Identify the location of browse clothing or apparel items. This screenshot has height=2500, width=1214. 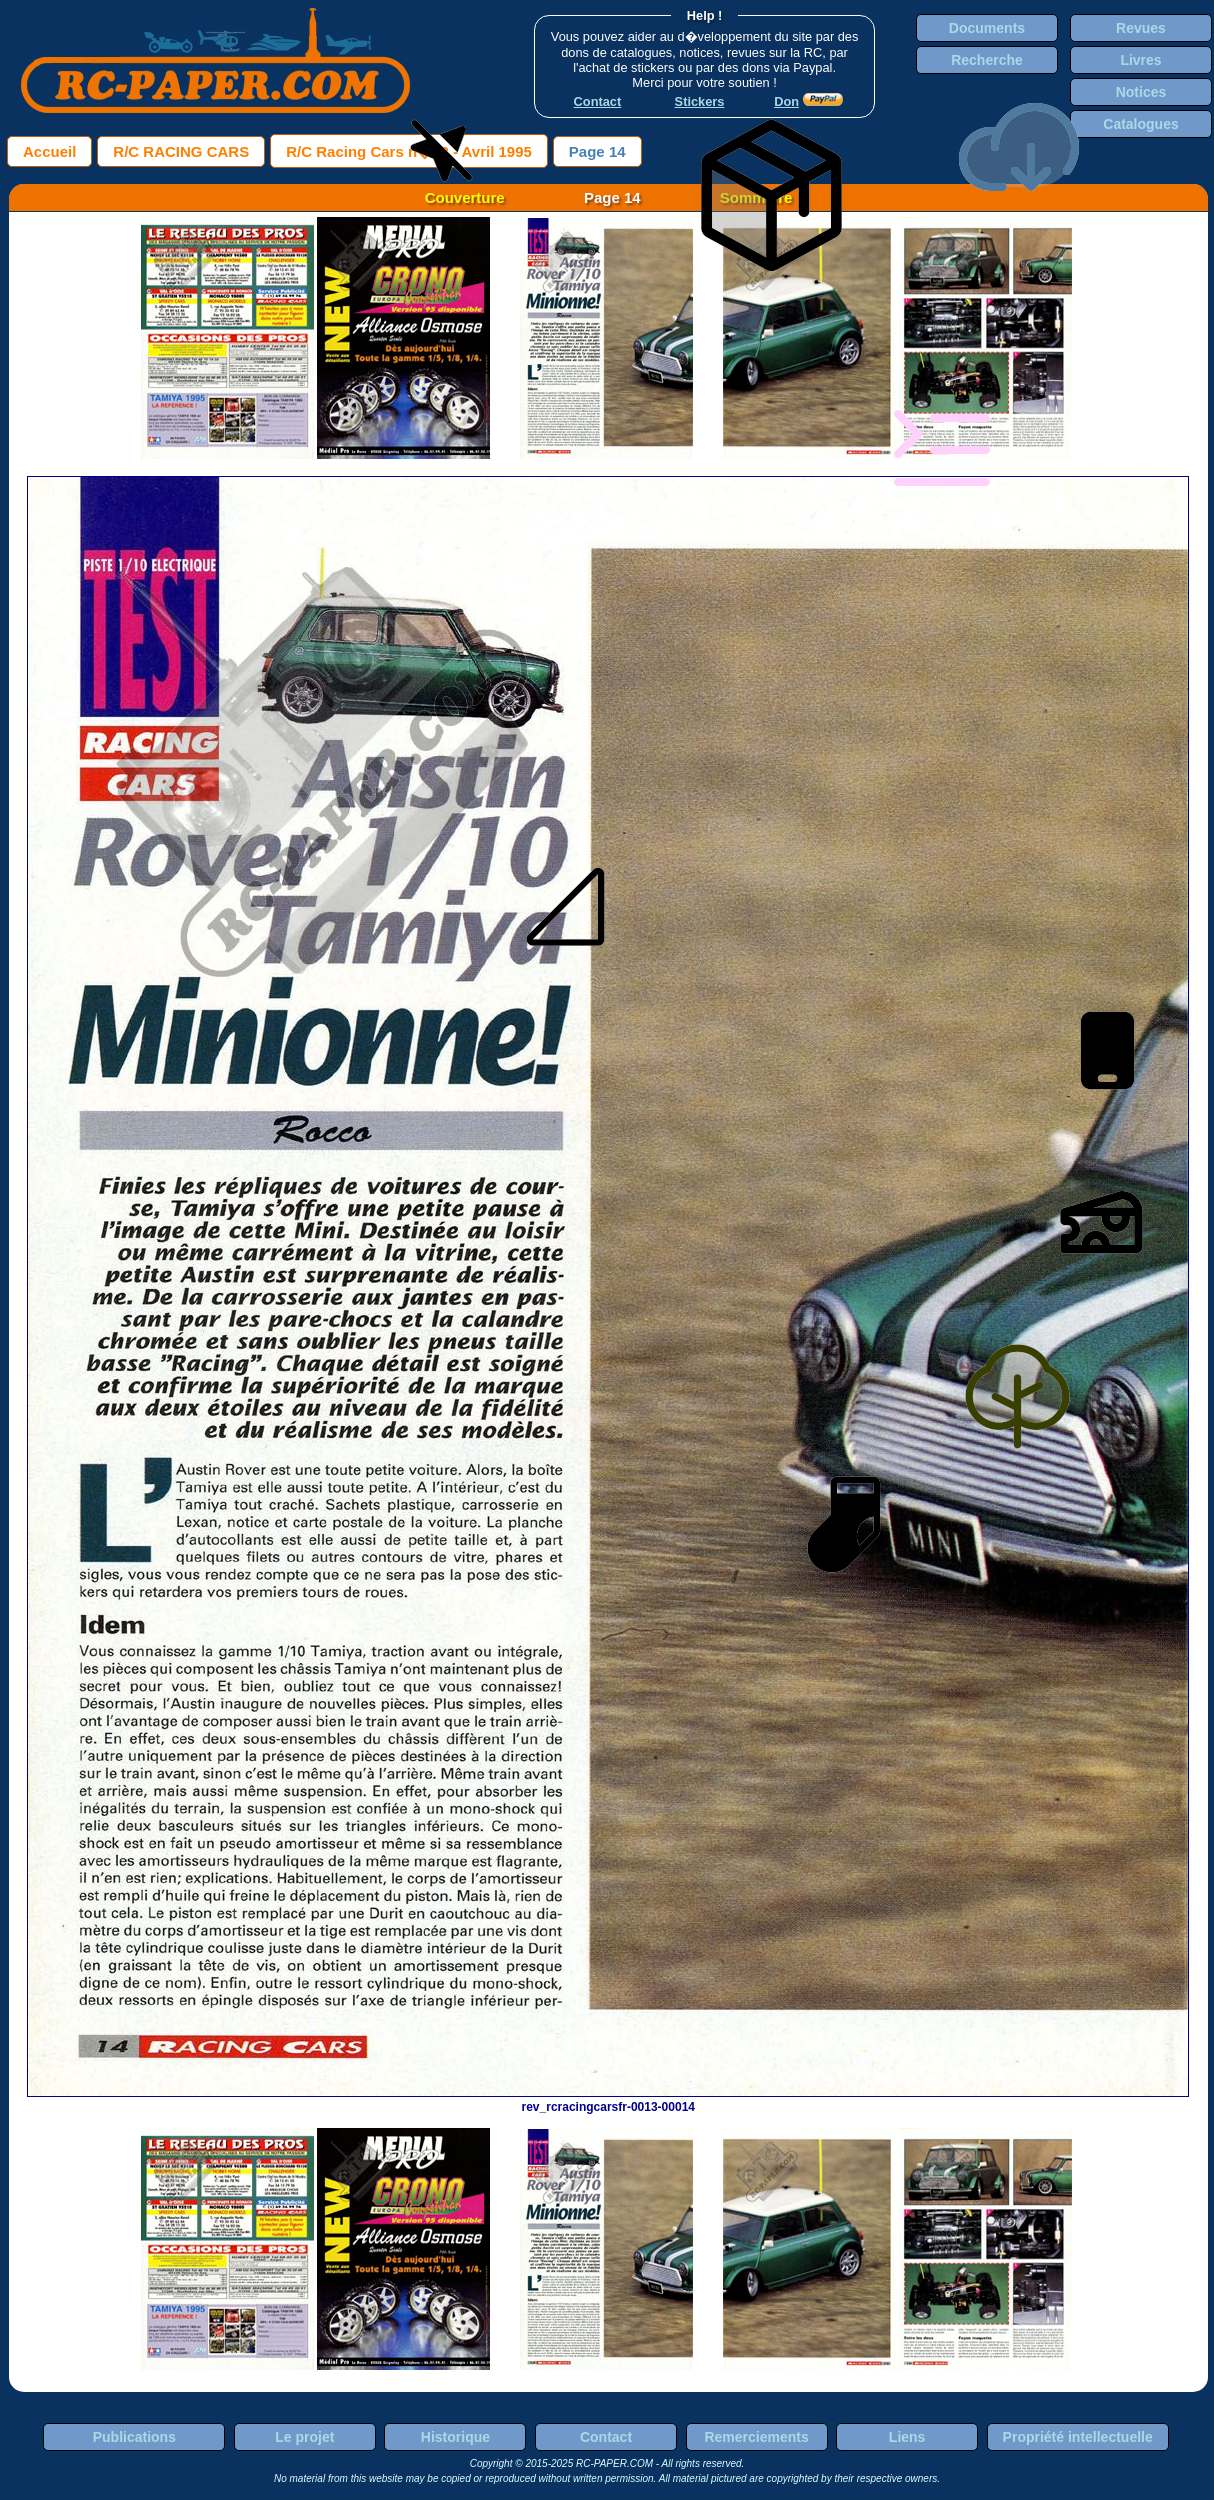
(847, 1523).